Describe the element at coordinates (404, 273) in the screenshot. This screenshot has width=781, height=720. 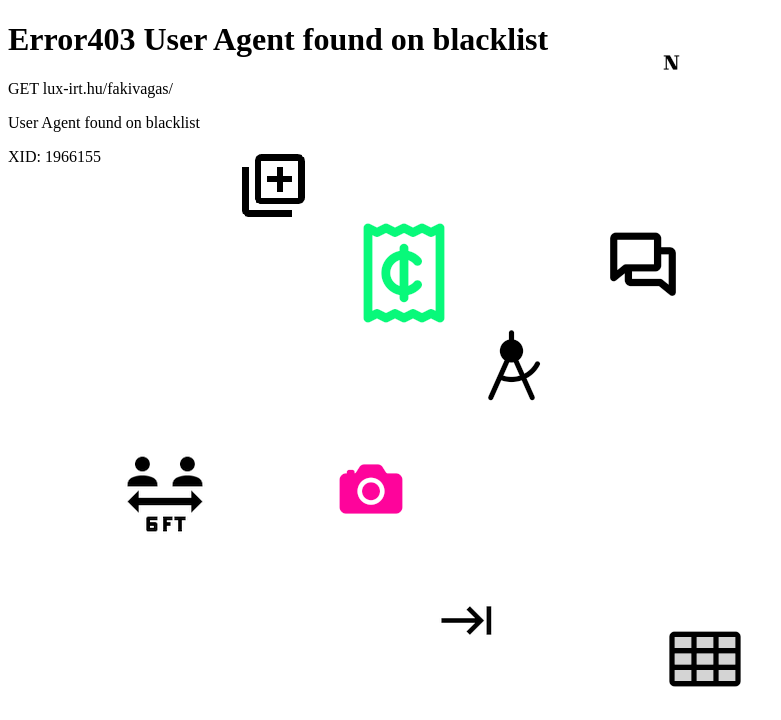
I see `view transaction receipt details` at that location.